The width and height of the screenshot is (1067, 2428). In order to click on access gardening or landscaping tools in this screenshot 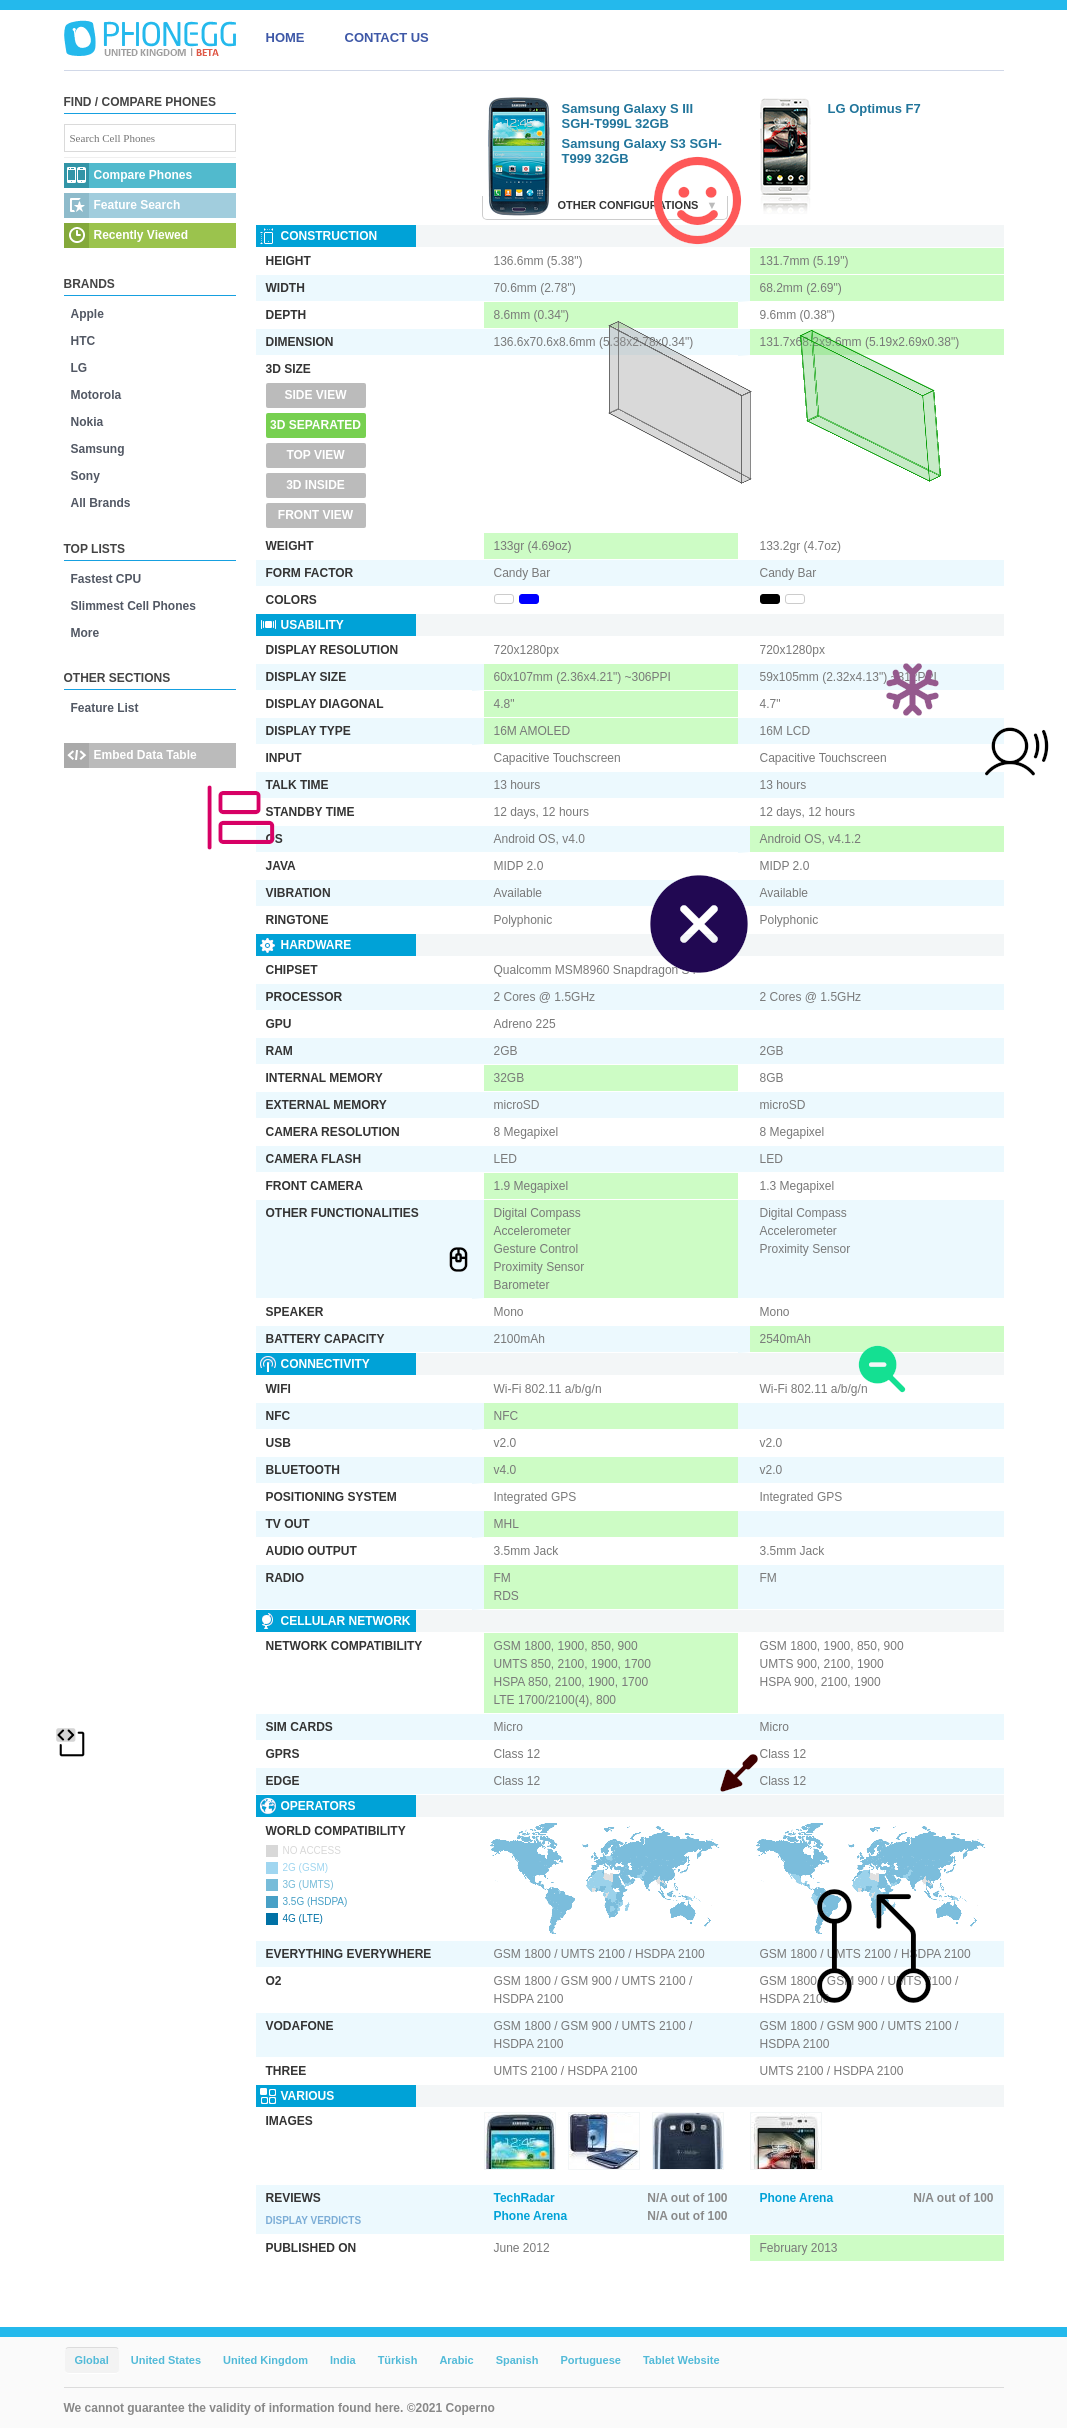, I will do `click(738, 1774)`.